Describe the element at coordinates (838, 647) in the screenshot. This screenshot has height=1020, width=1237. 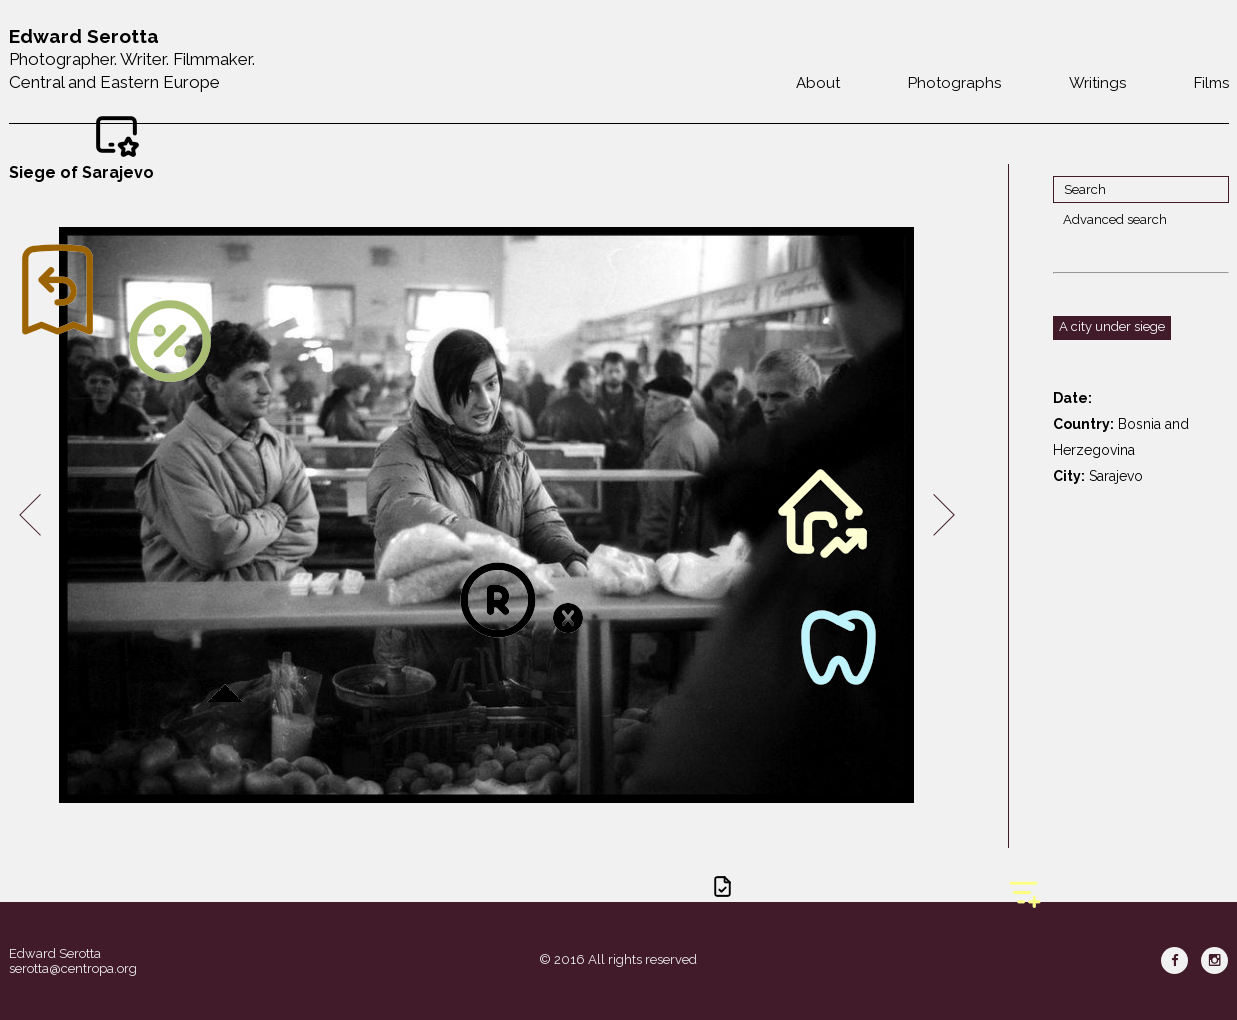
I see `access dental health information` at that location.